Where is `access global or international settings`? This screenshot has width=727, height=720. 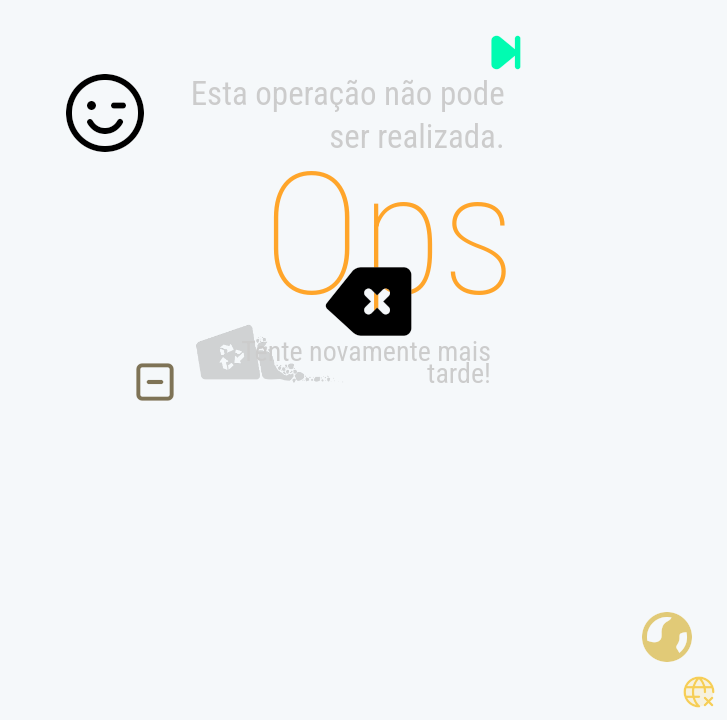
access global or international settings is located at coordinates (667, 637).